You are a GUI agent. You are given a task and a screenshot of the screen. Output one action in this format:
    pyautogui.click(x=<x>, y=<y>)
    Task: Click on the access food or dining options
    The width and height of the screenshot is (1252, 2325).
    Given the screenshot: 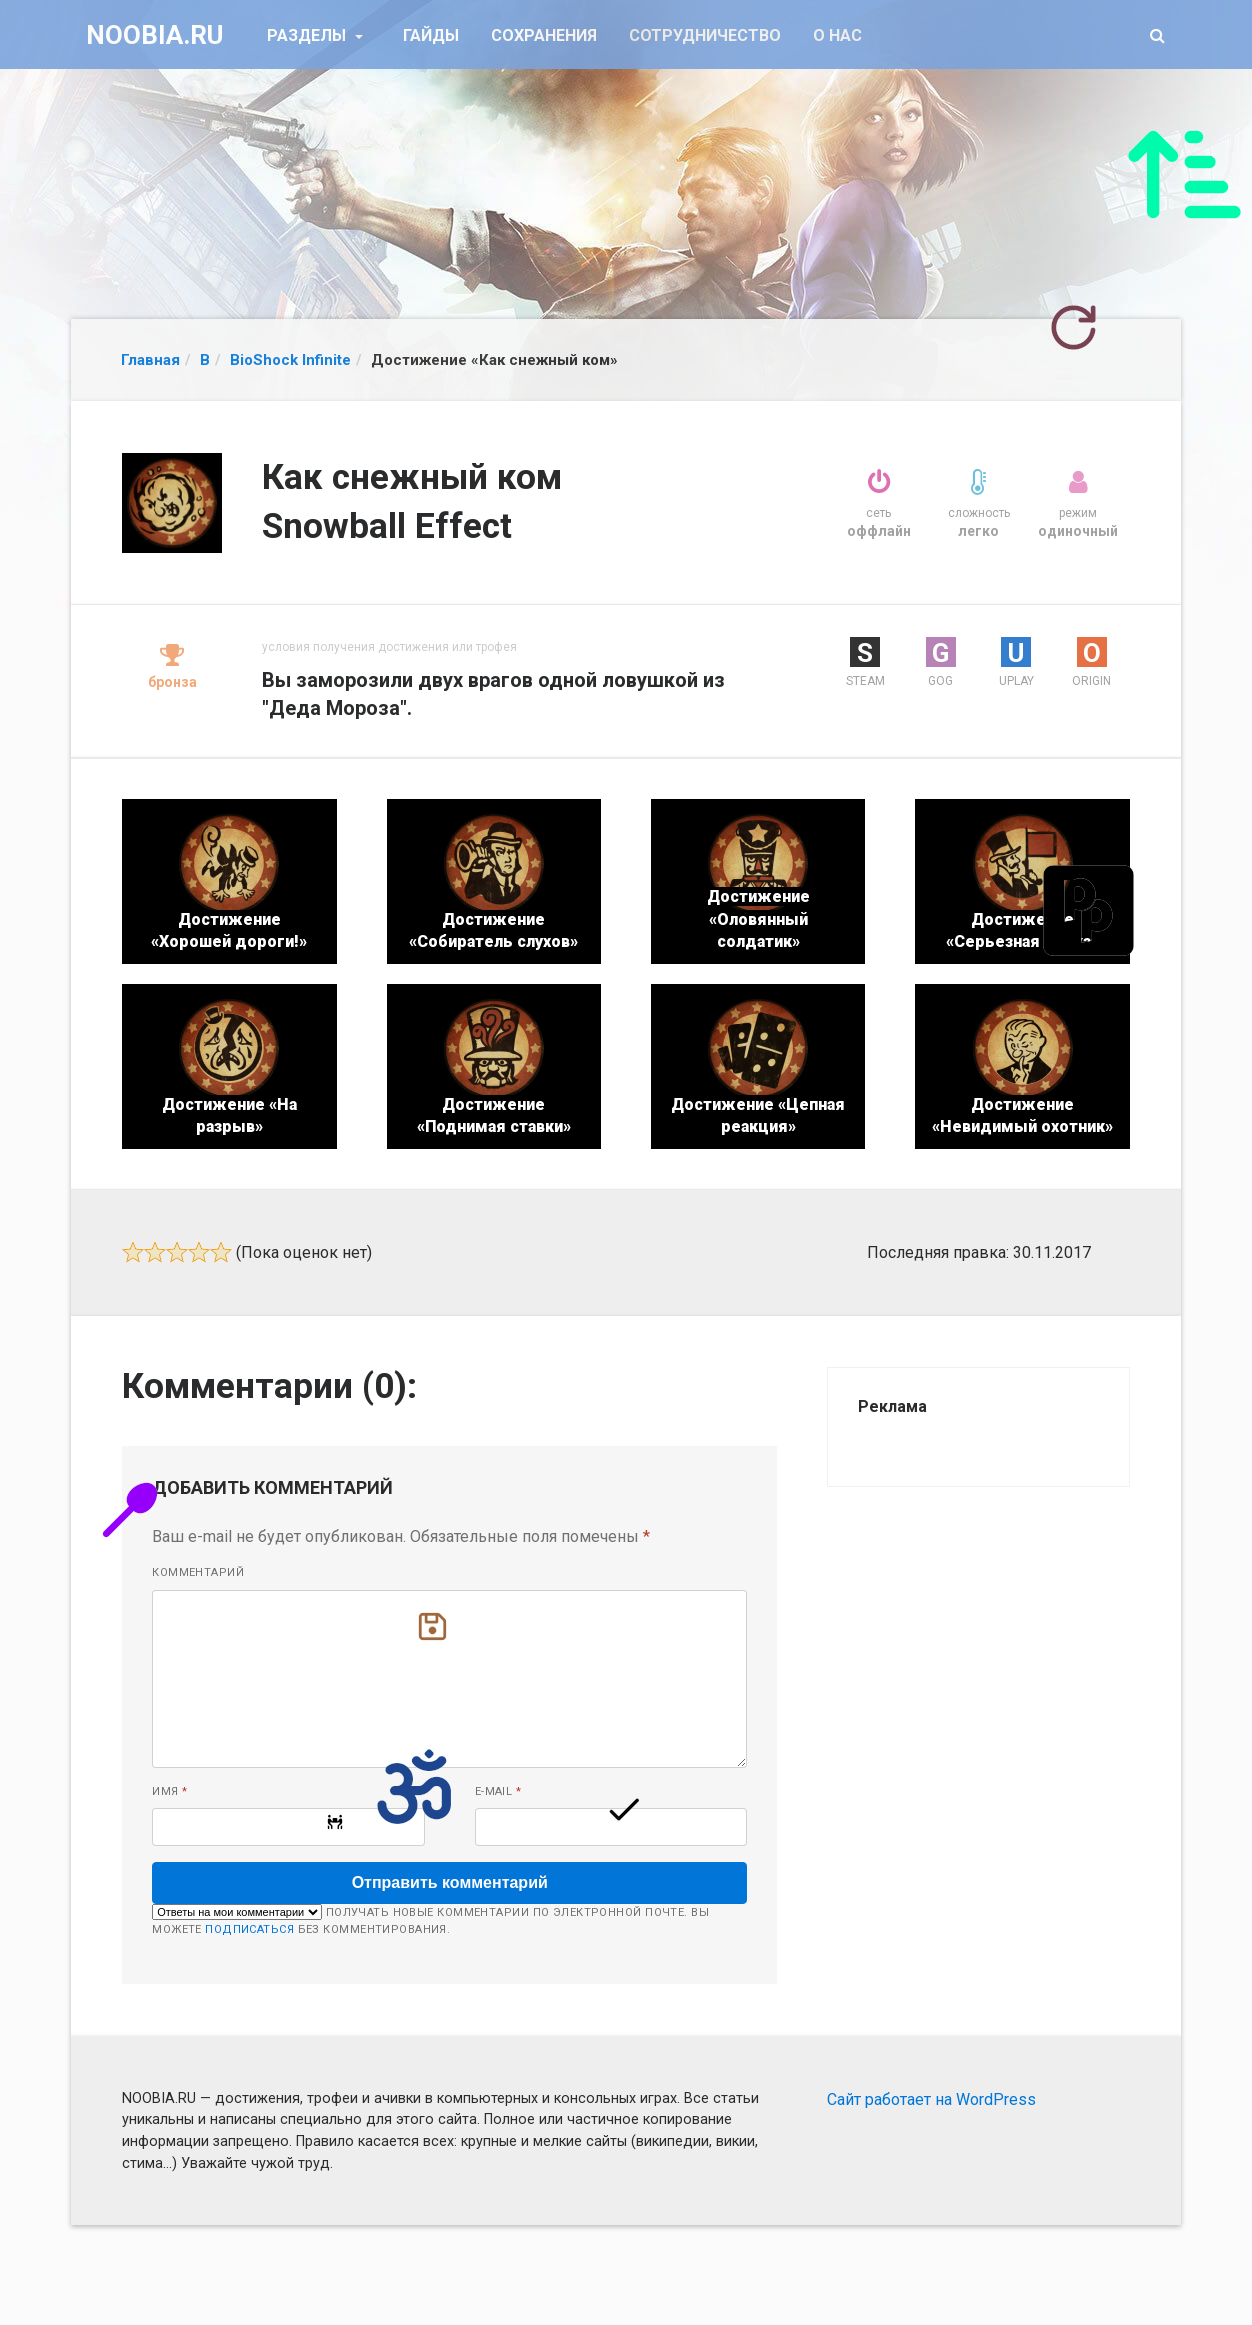 What is the action you would take?
    pyautogui.click(x=130, y=1510)
    